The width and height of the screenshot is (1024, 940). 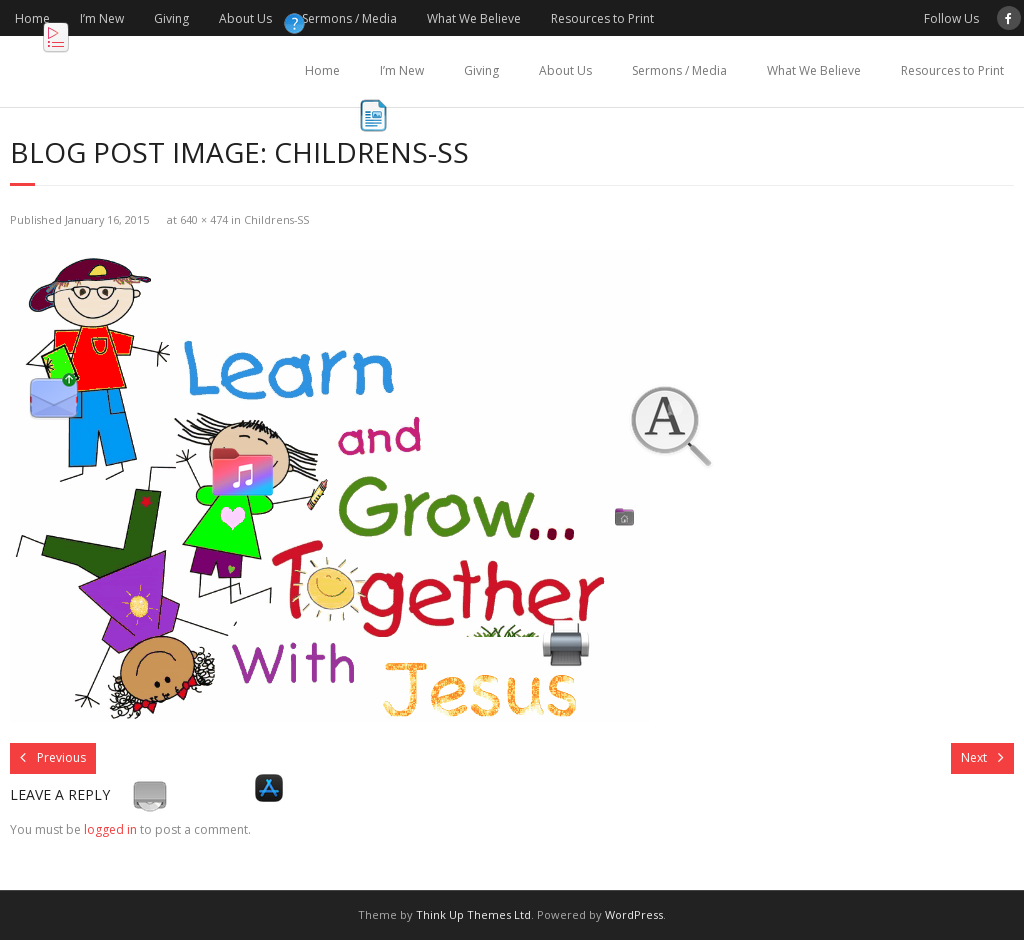 What do you see at coordinates (373, 115) in the screenshot?
I see `open a libreoffice writer document` at bounding box center [373, 115].